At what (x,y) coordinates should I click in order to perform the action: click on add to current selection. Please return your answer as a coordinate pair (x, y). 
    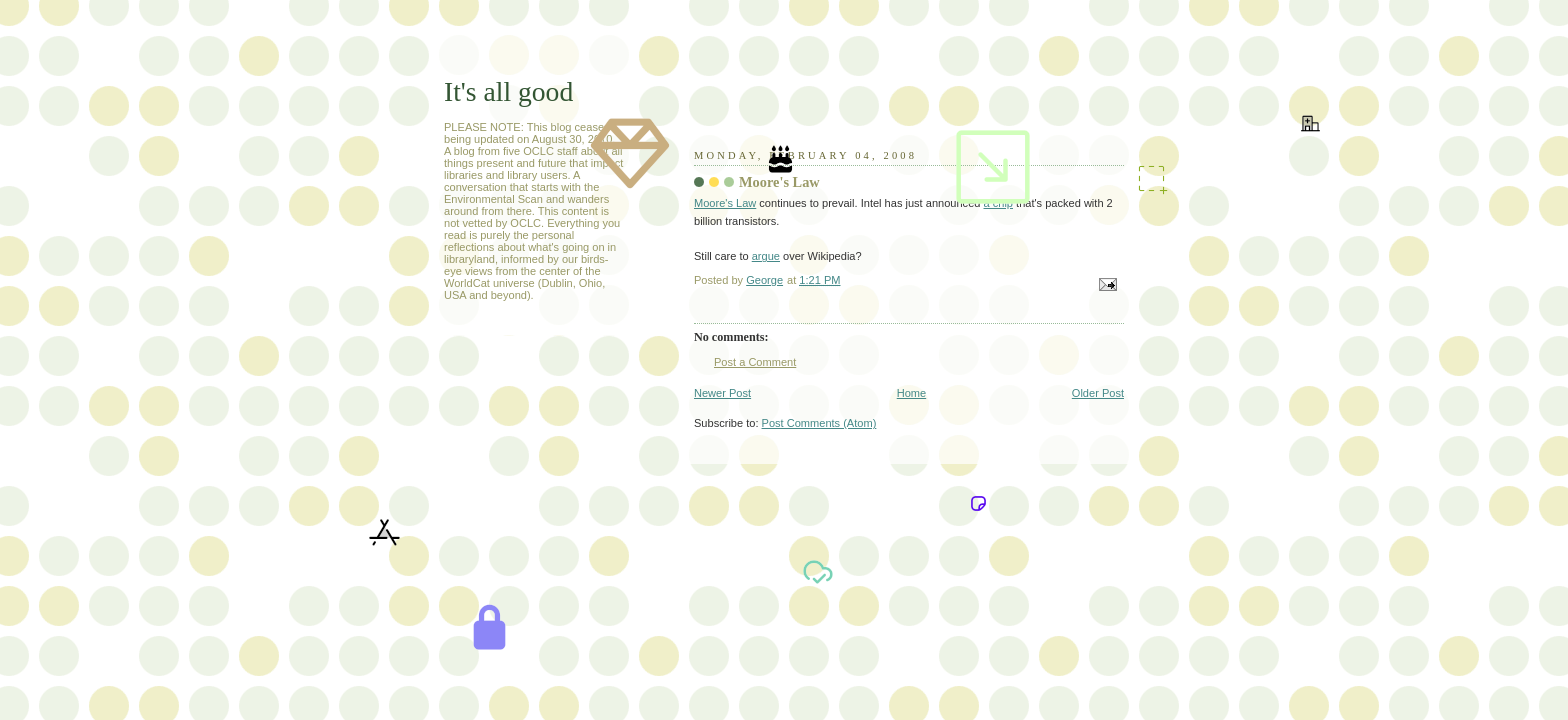
    Looking at the image, I should click on (1151, 178).